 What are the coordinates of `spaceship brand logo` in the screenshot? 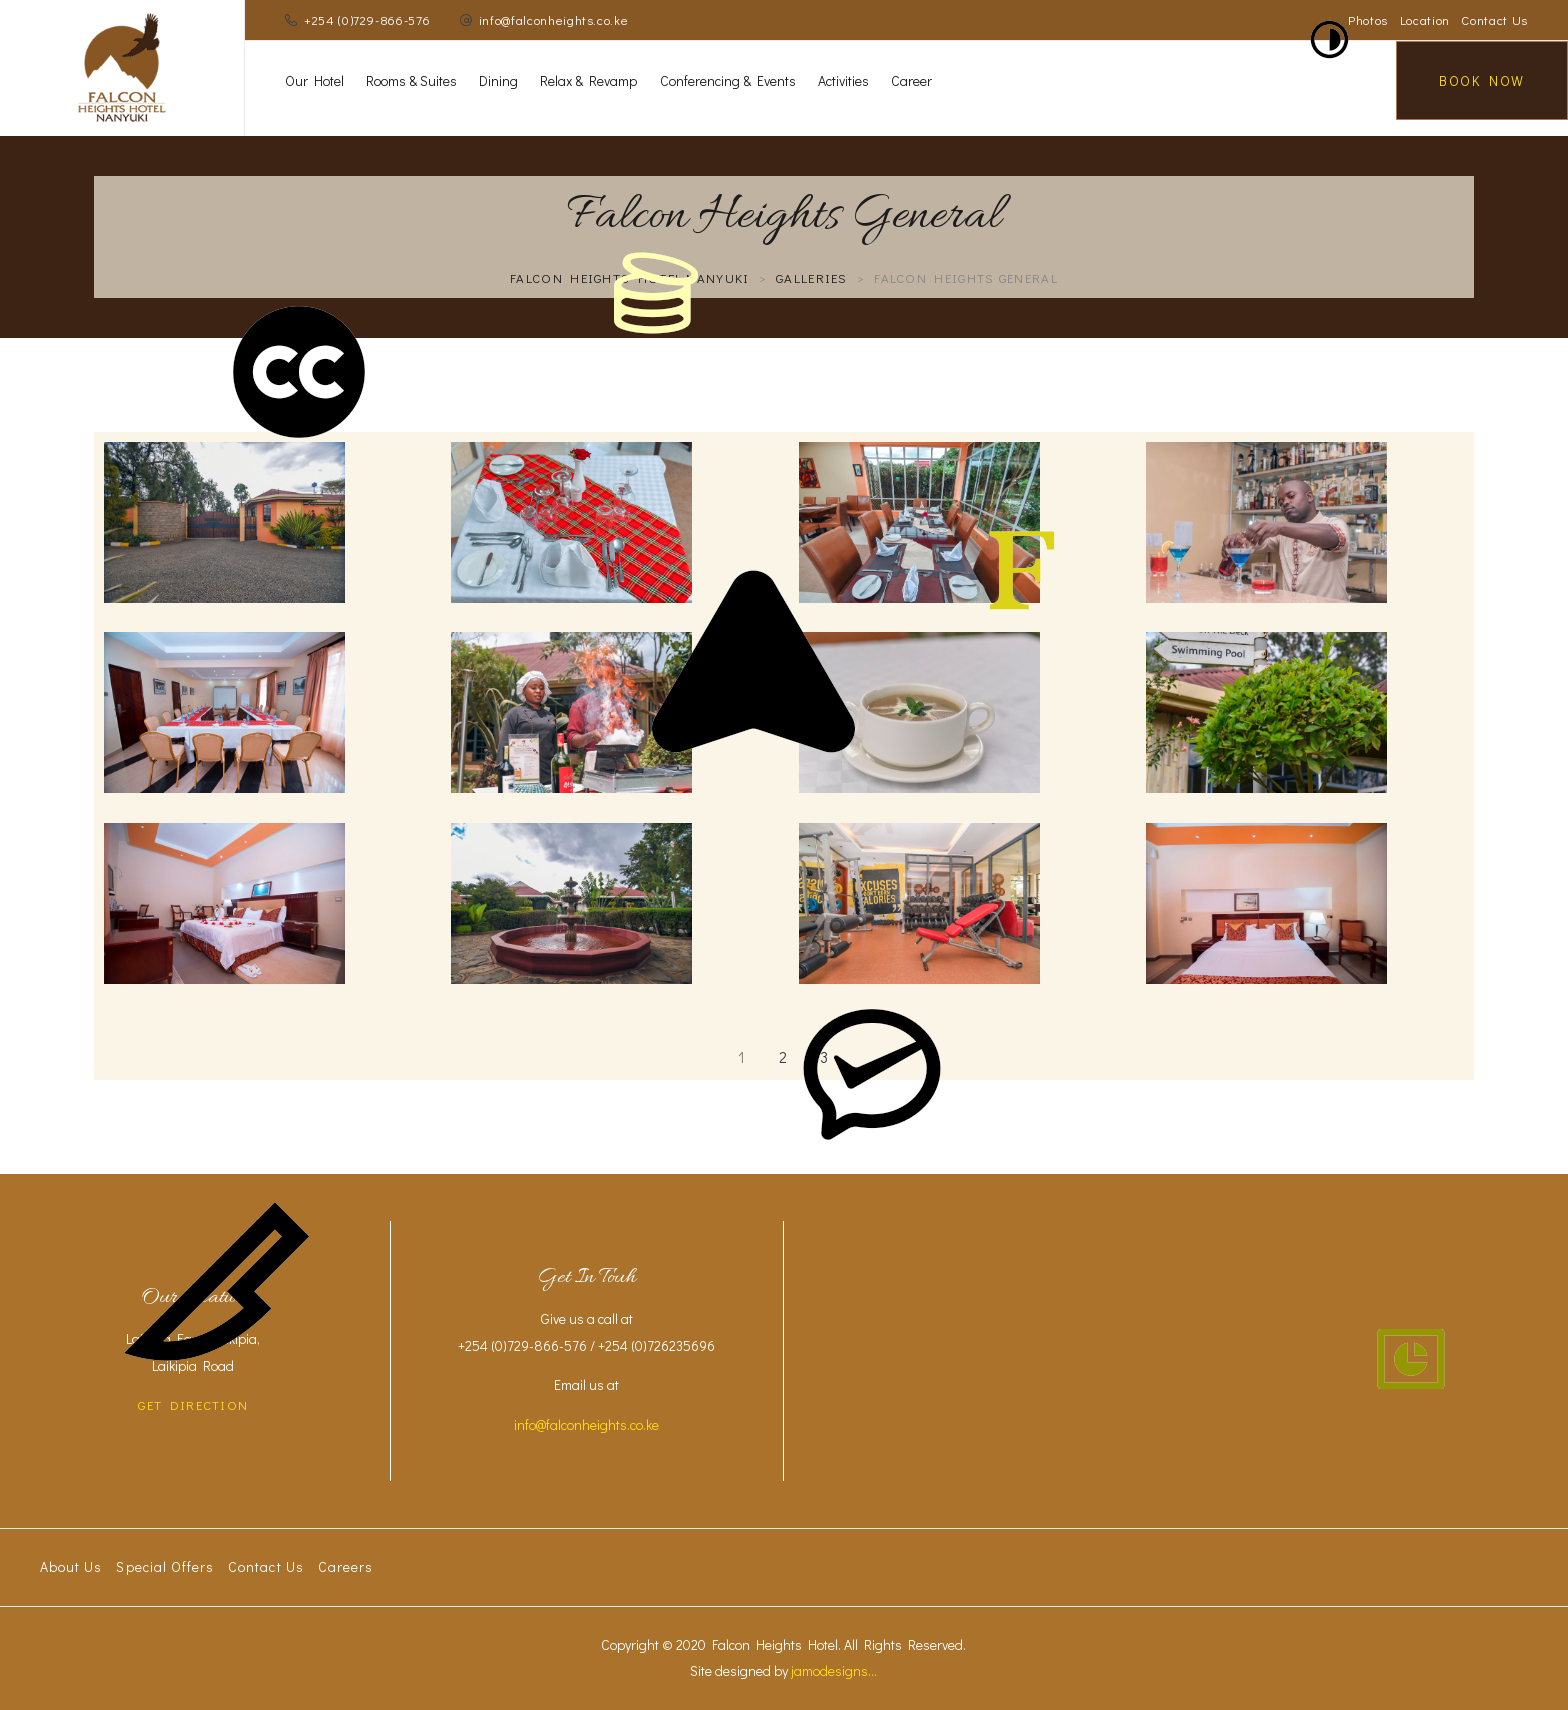 It's located at (753, 661).